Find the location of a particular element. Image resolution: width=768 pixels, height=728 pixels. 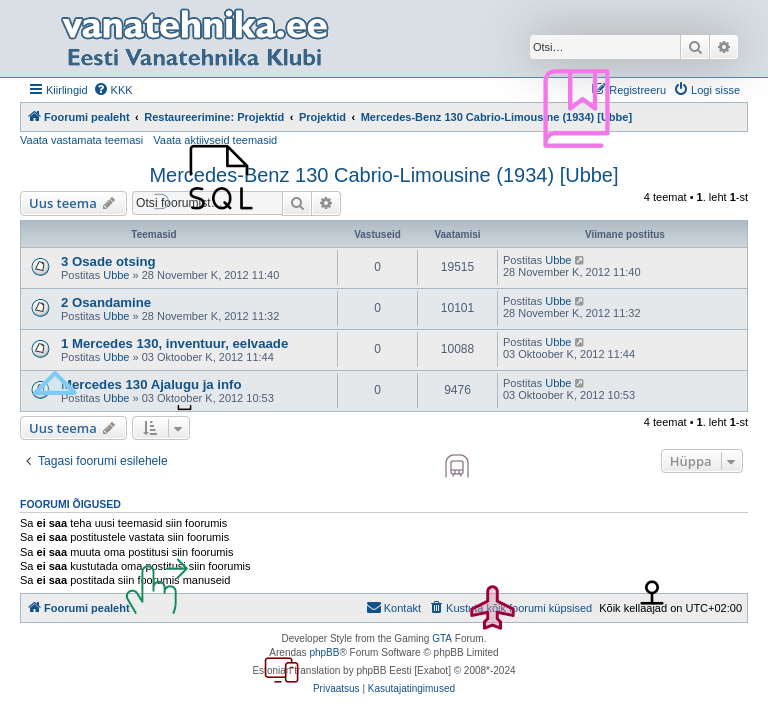

enable airplane mode is located at coordinates (492, 607).